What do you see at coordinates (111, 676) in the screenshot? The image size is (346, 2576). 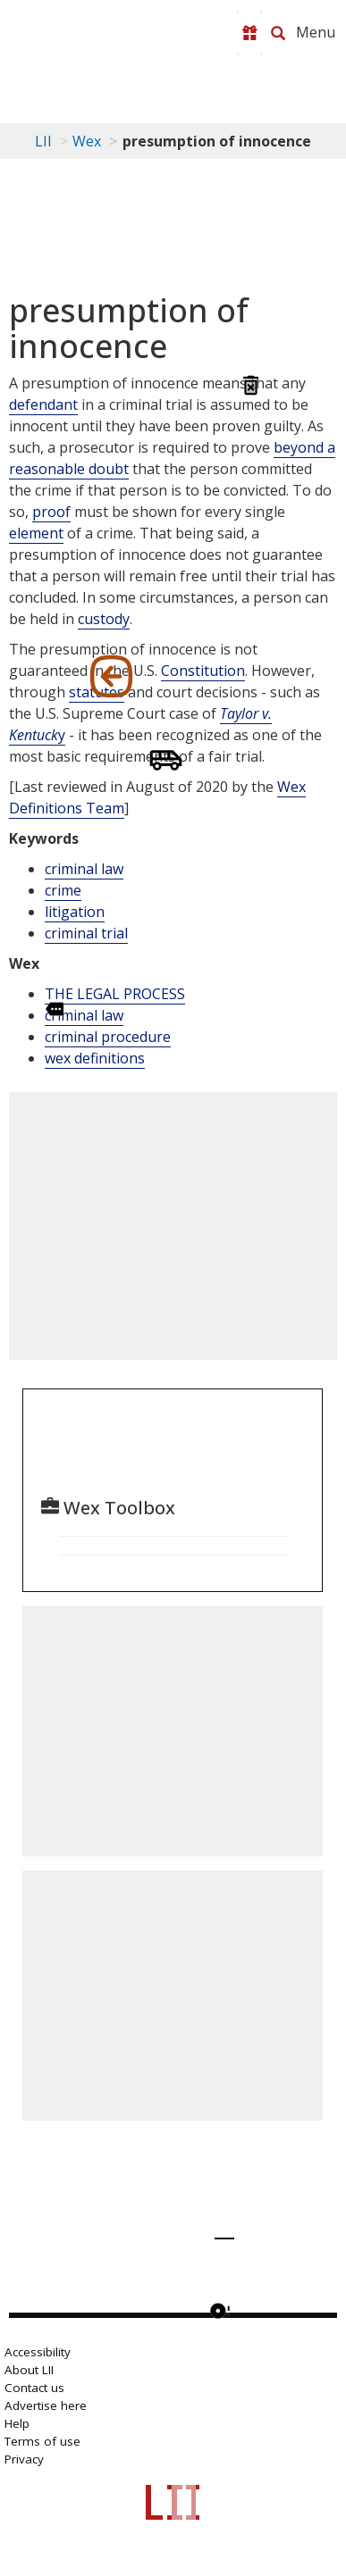 I see `go back to the previous screen` at bounding box center [111, 676].